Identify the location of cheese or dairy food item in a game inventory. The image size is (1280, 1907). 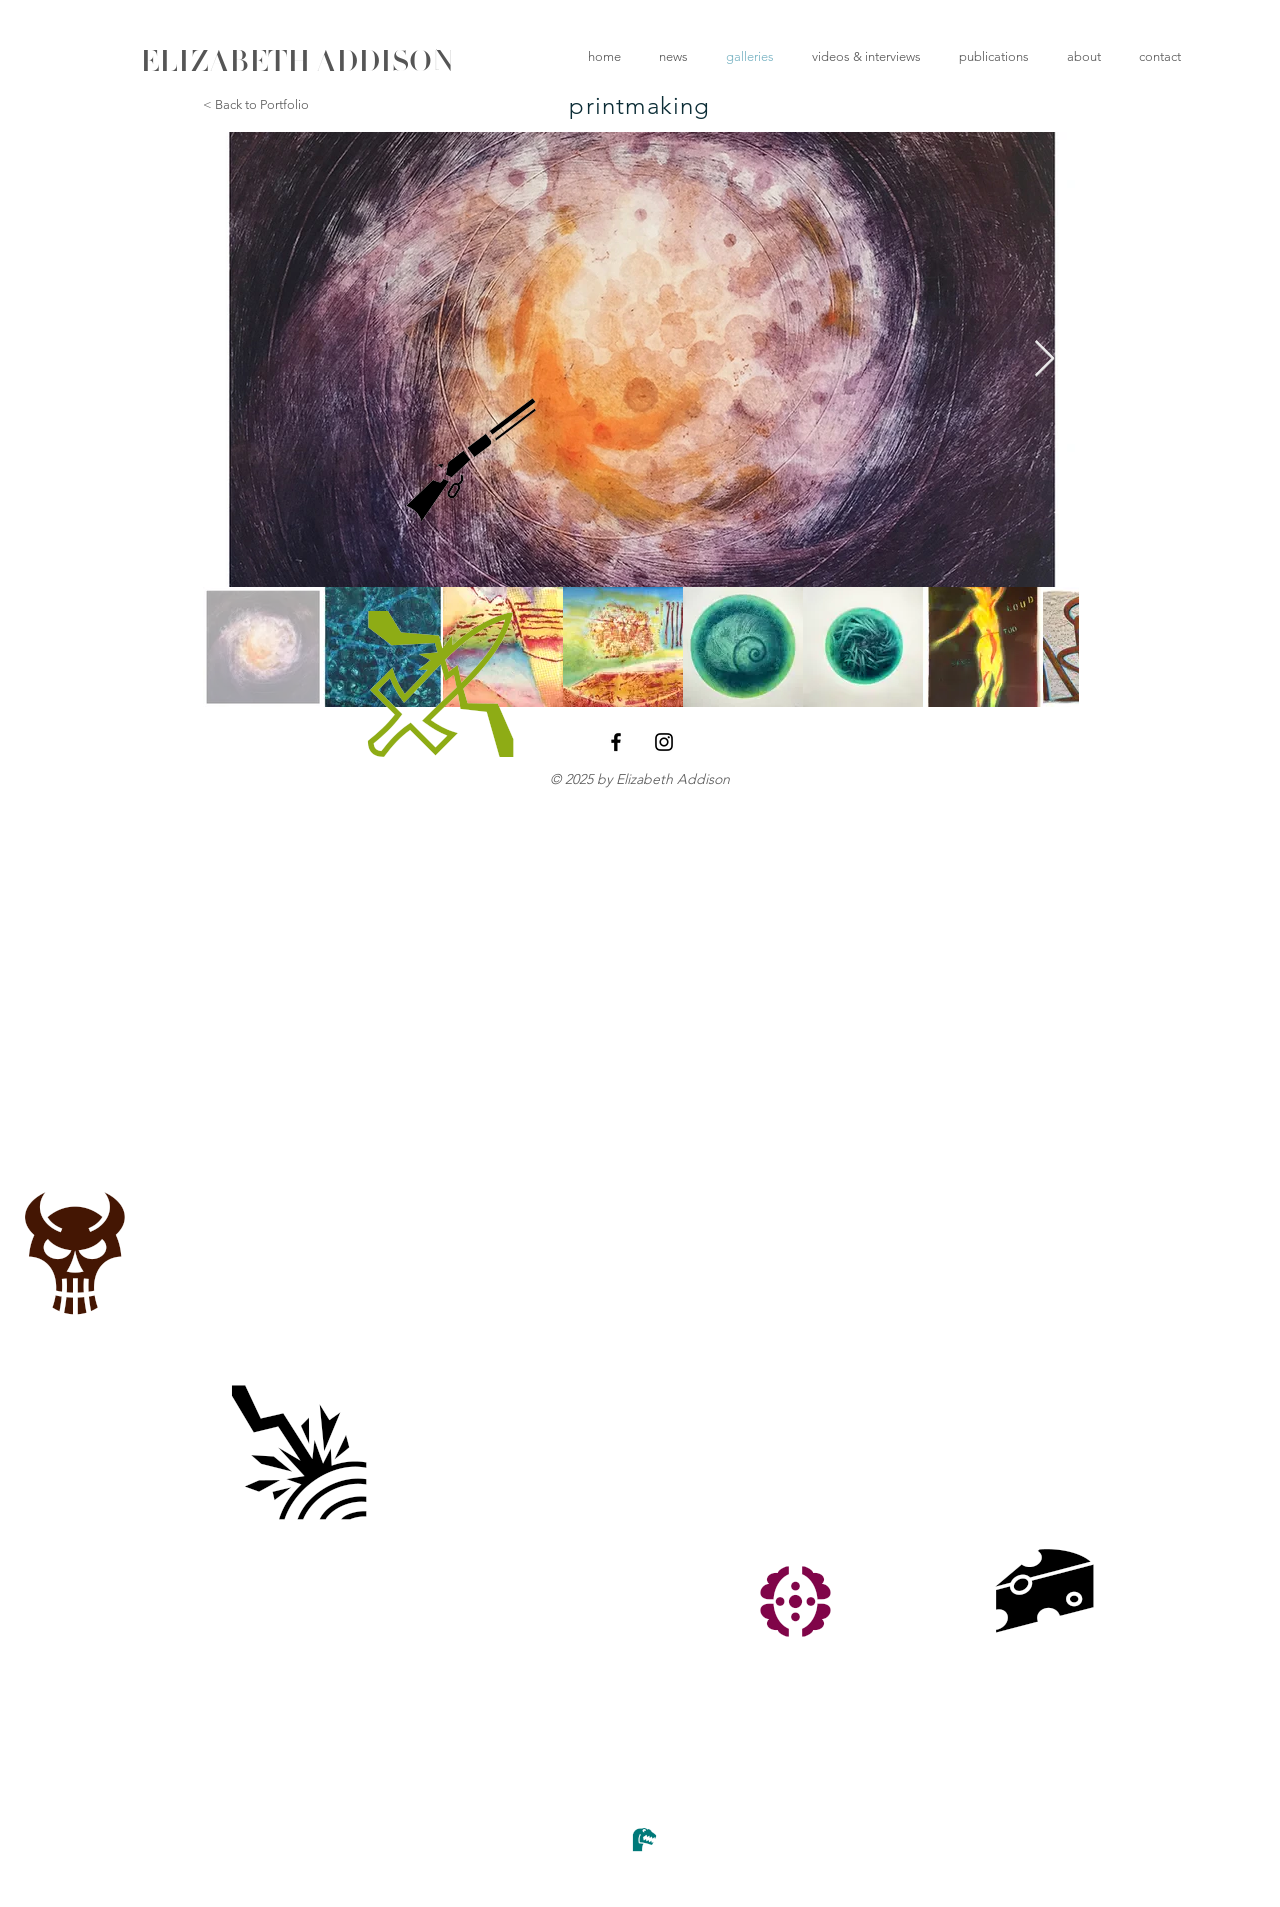
(1045, 1593).